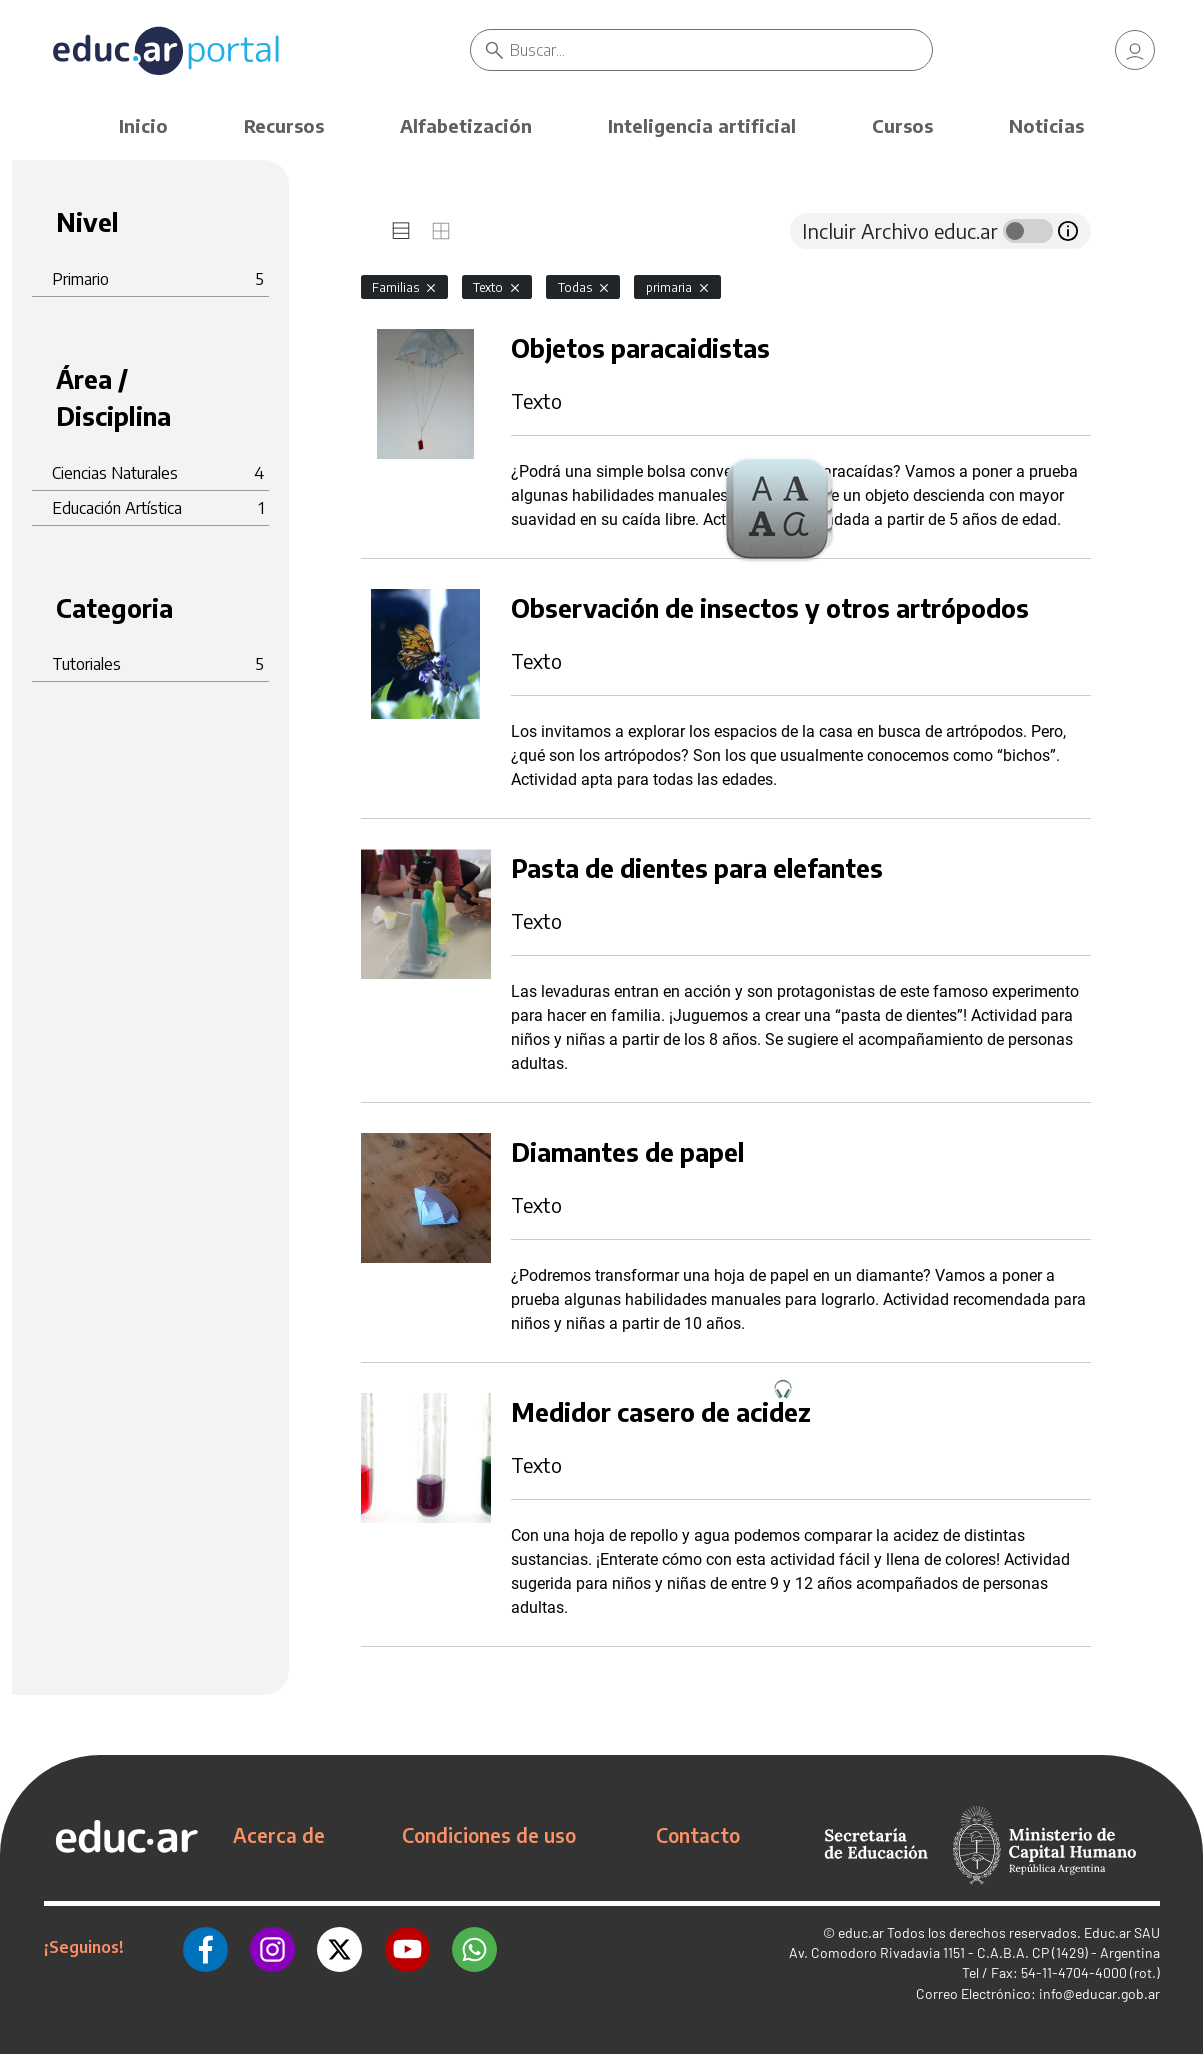 Image resolution: width=1203 pixels, height=2054 pixels. I want to click on bluetooth headphones connected, so click(783, 1389).